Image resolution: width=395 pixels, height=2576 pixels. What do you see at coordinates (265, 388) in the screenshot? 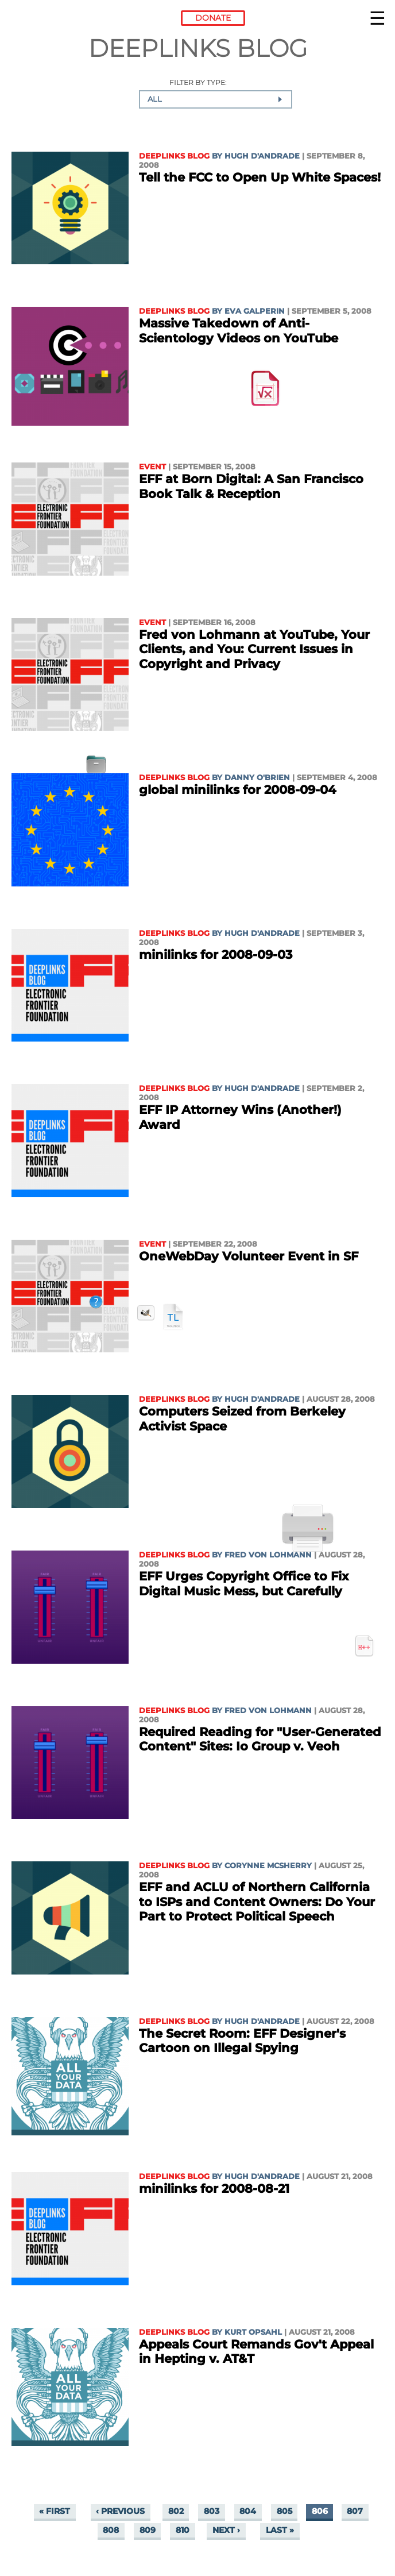
I see `libreoffice math formula document file` at bounding box center [265, 388].